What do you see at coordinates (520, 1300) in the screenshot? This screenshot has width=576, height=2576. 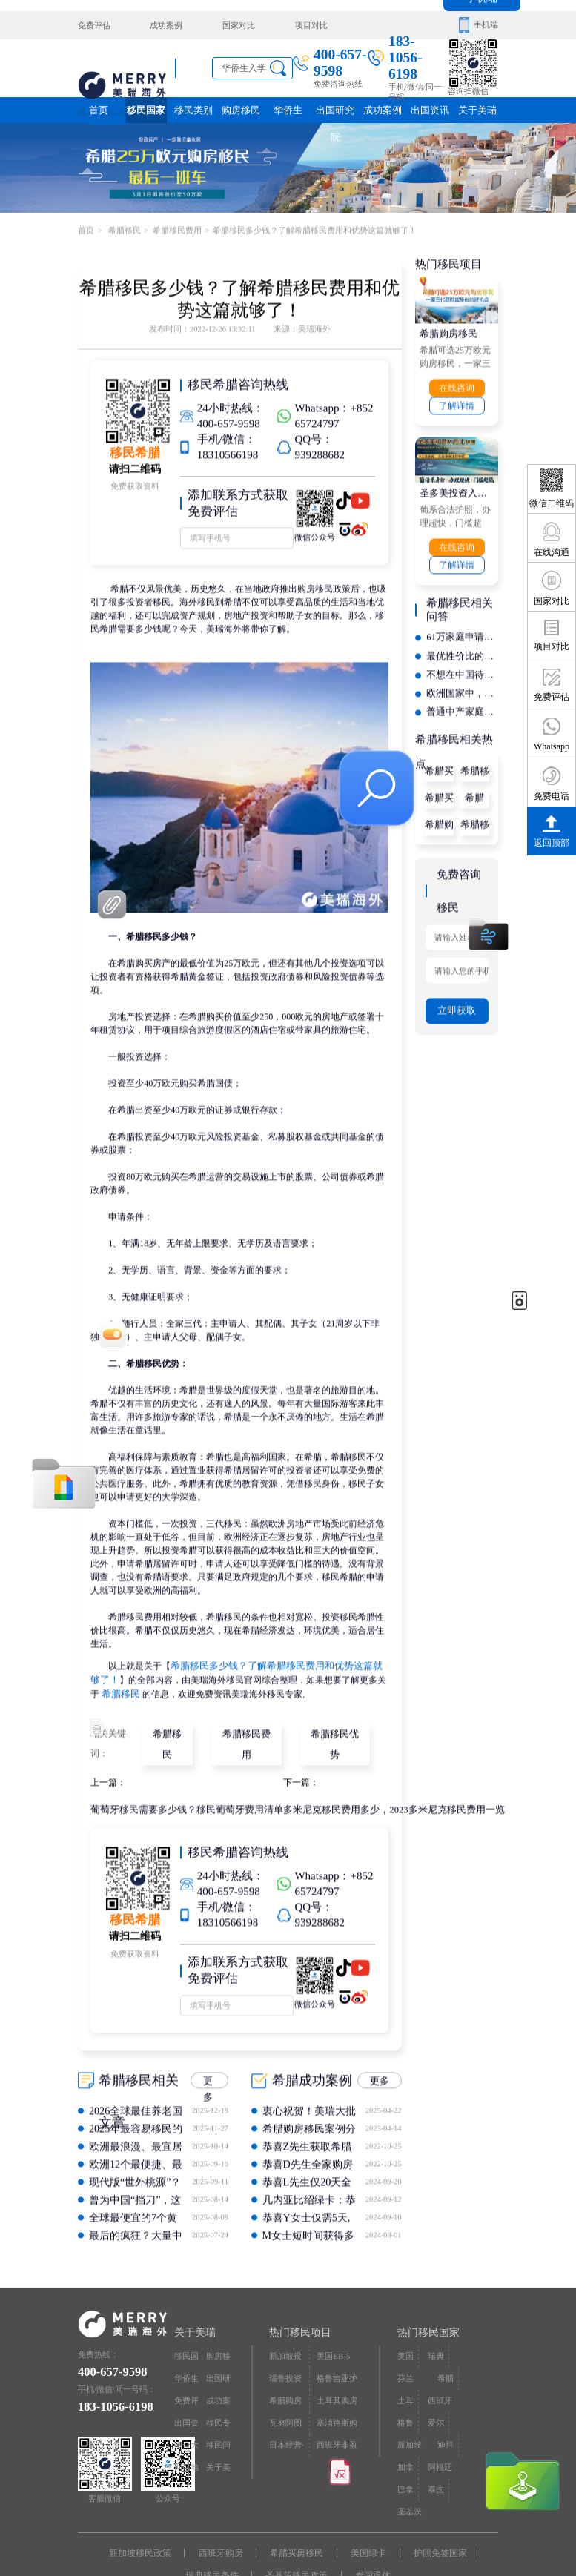 I see `open rhythmbox music player` at bounding box center [520, 1300].